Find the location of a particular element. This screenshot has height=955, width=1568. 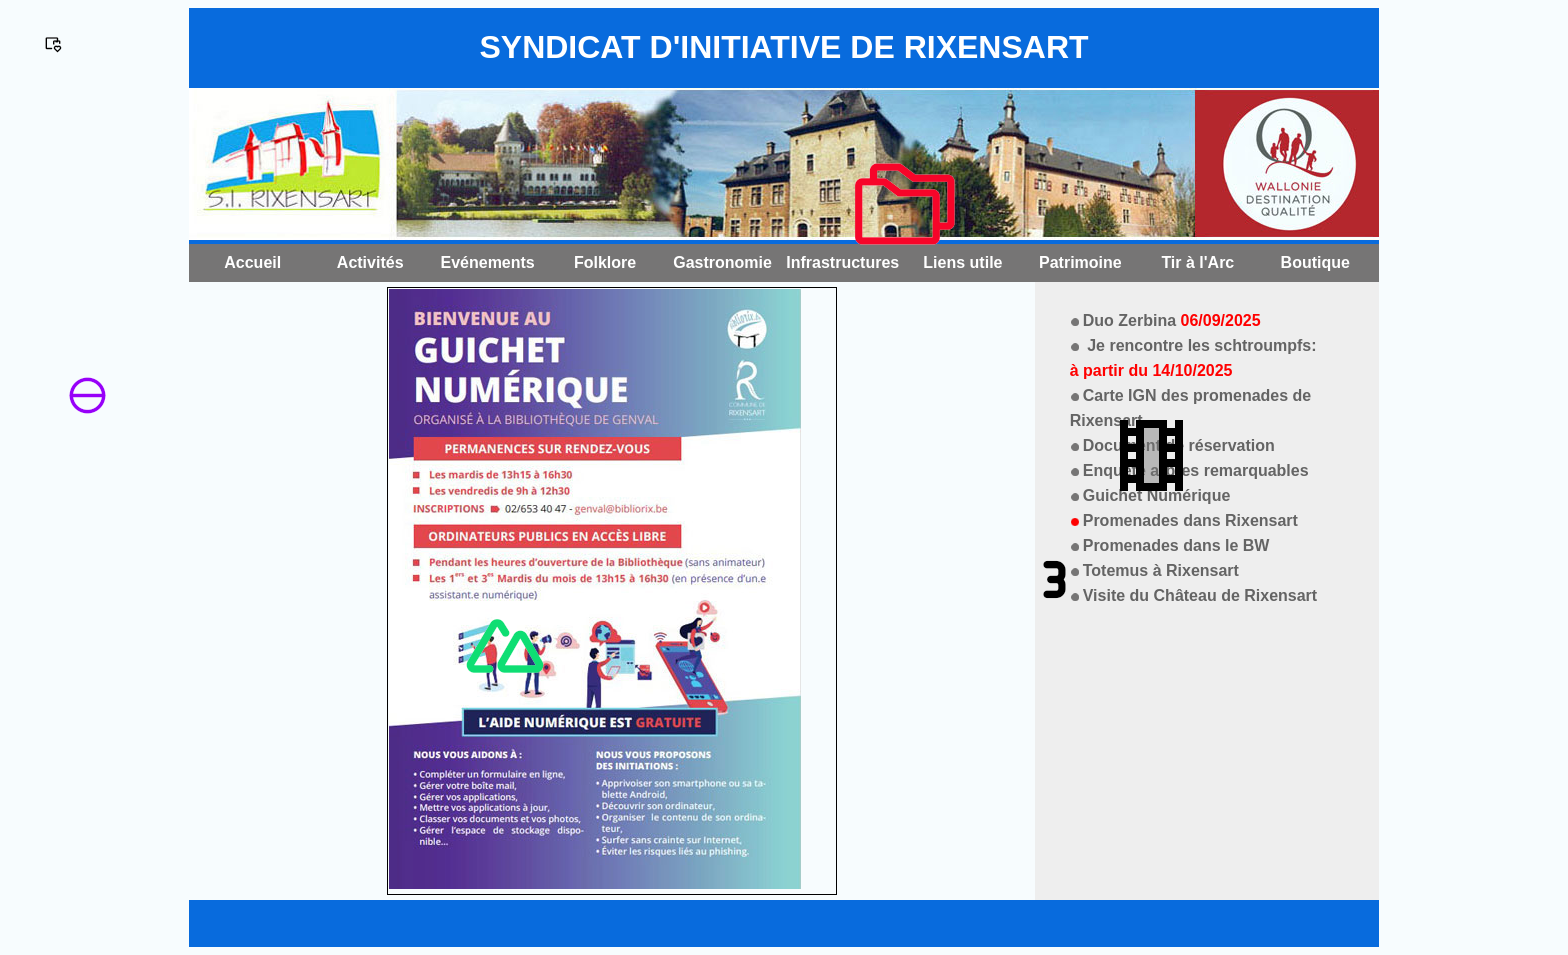

browse all folders is located at coordinates (903, 204).